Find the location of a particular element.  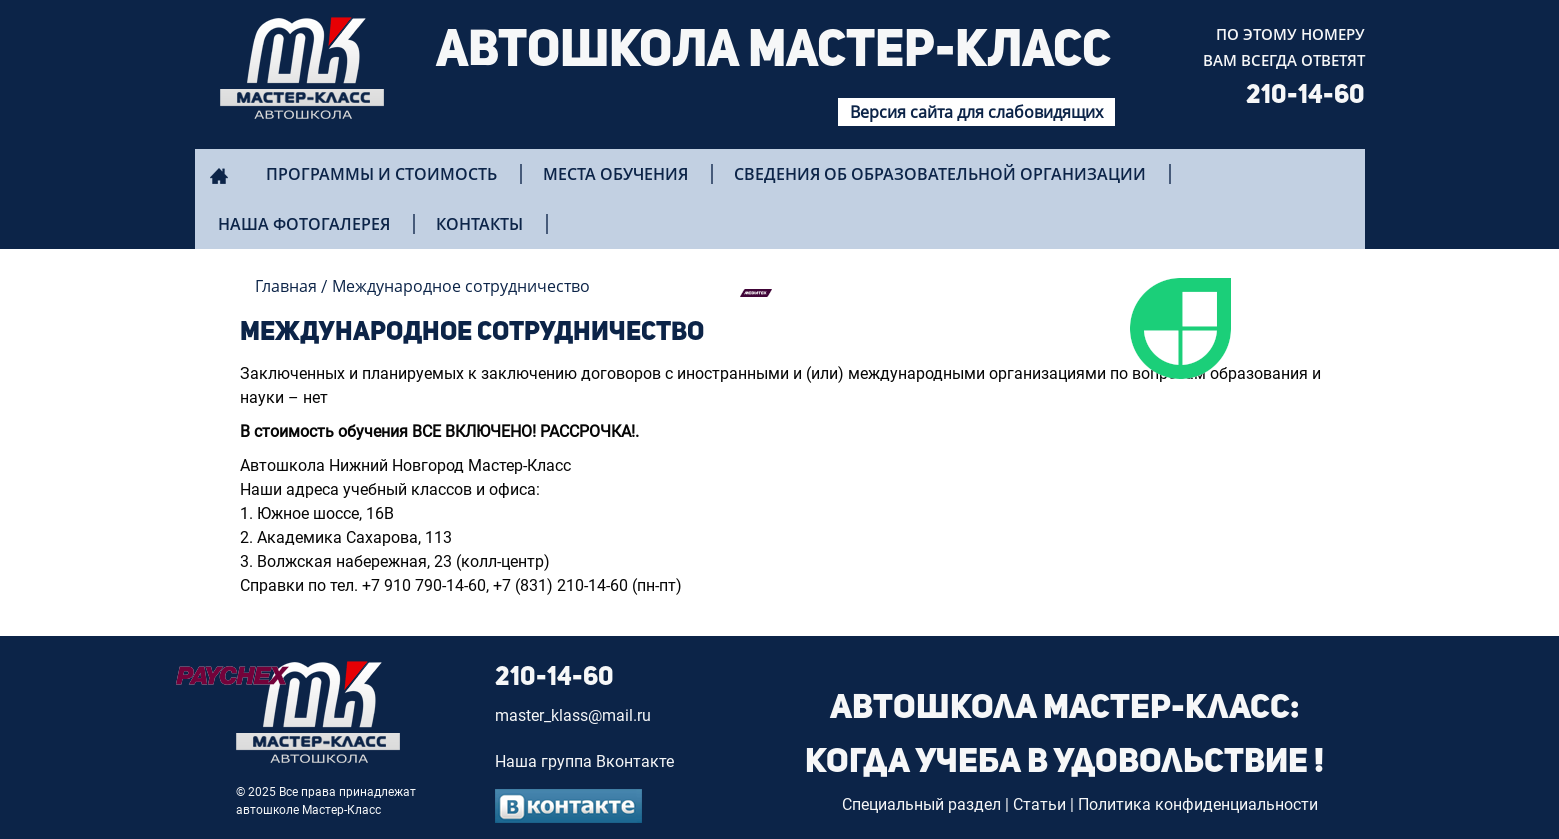

access Paychex payroll services is located at coordinates (232, 675).